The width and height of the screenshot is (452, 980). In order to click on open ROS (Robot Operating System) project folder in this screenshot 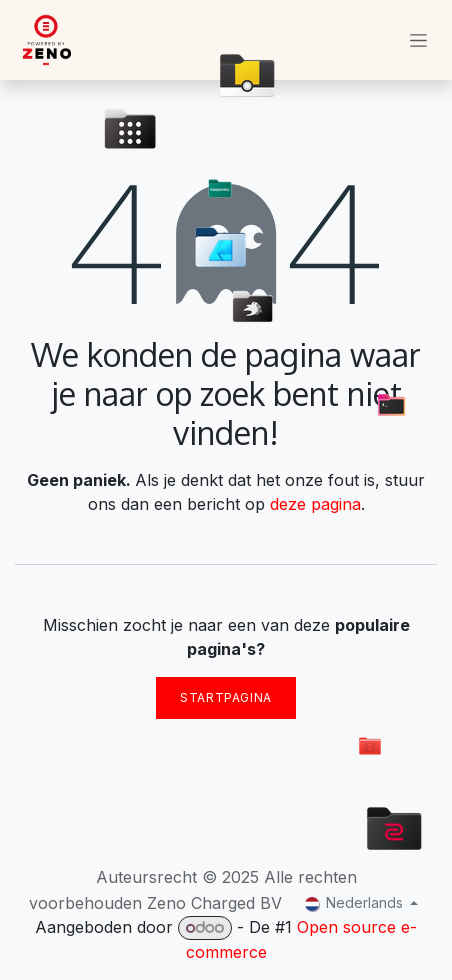, I will do `click(130, 130)`.